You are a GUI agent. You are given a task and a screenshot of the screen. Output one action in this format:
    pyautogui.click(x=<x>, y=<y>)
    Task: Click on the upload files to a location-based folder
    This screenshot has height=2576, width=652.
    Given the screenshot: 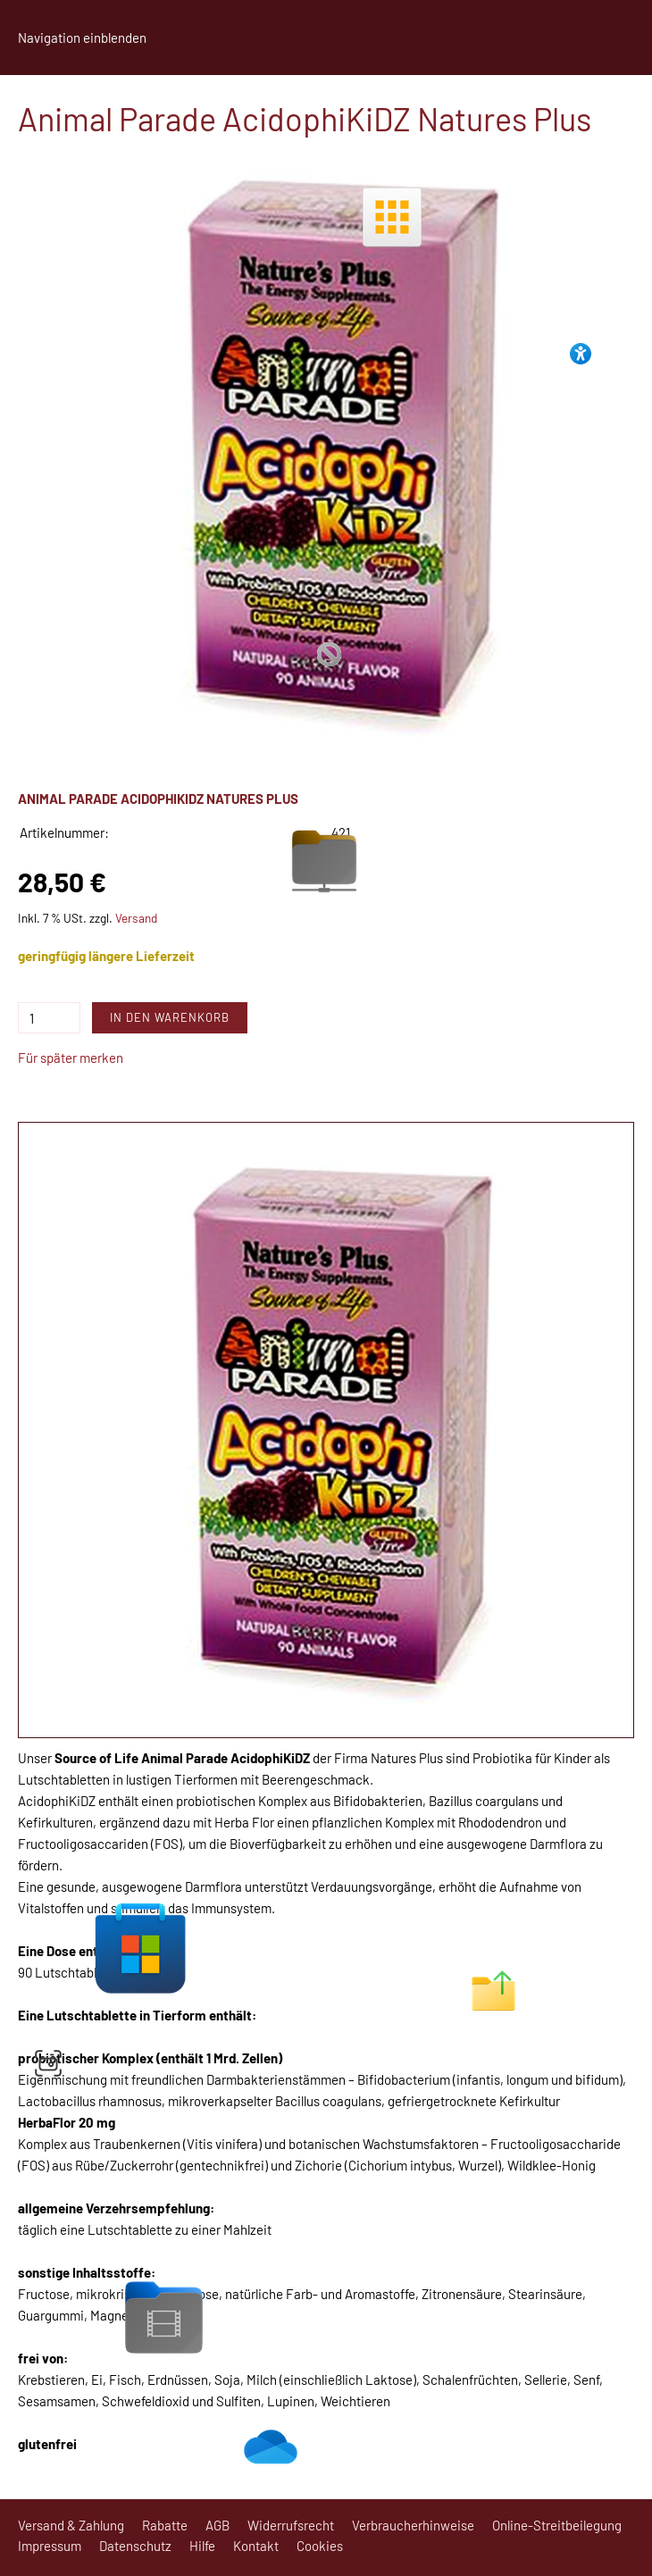 What is the action you would take?
    pyautogui.click(x=493, y=1995)
    